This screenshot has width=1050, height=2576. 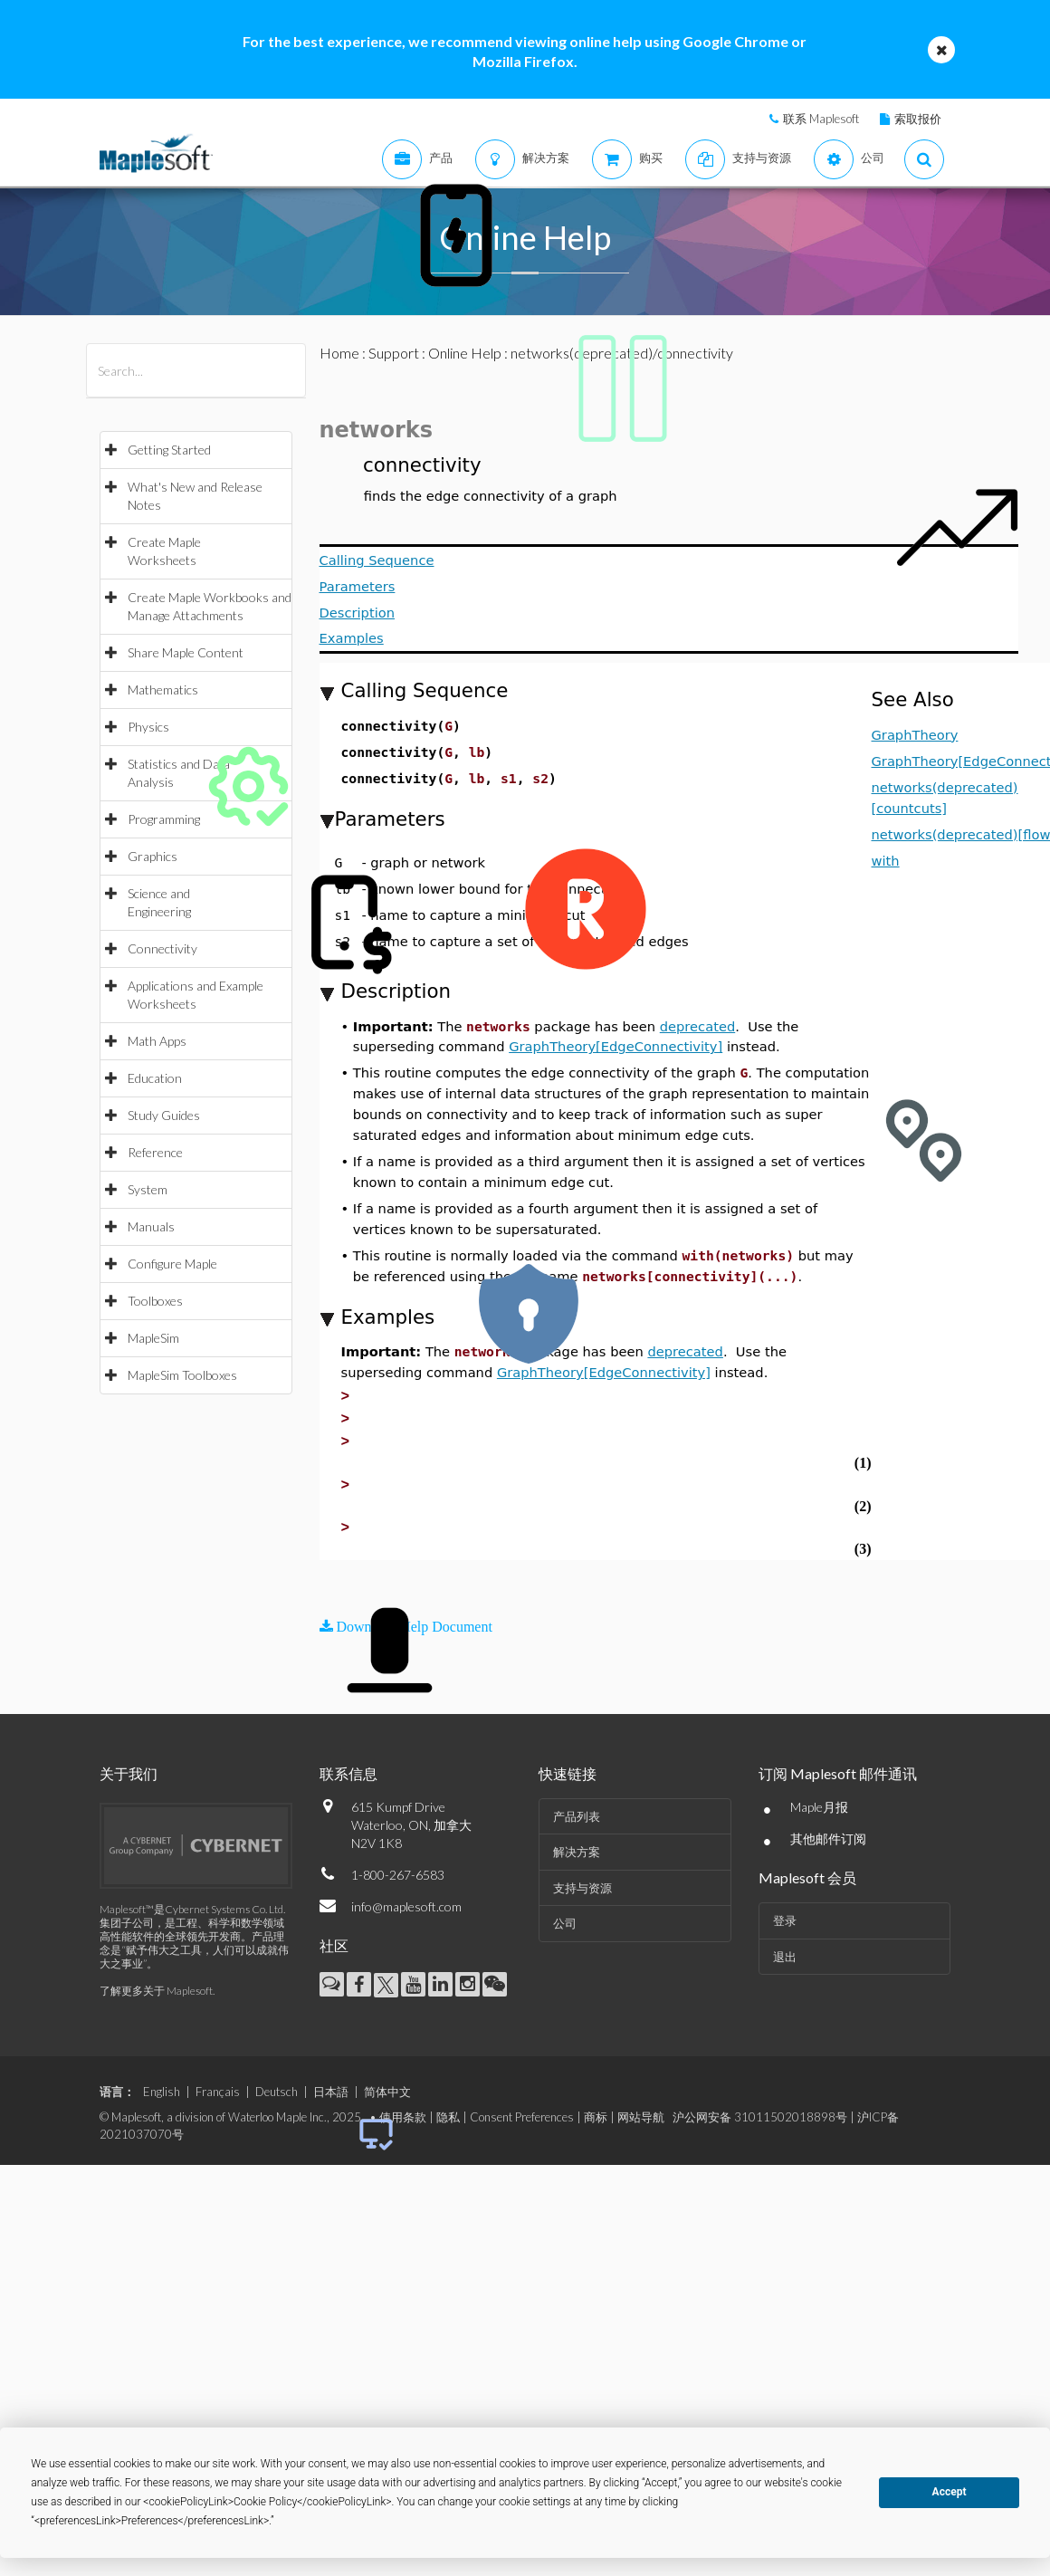 I want to click on device successfully connected, so click(x=376, y=2133).